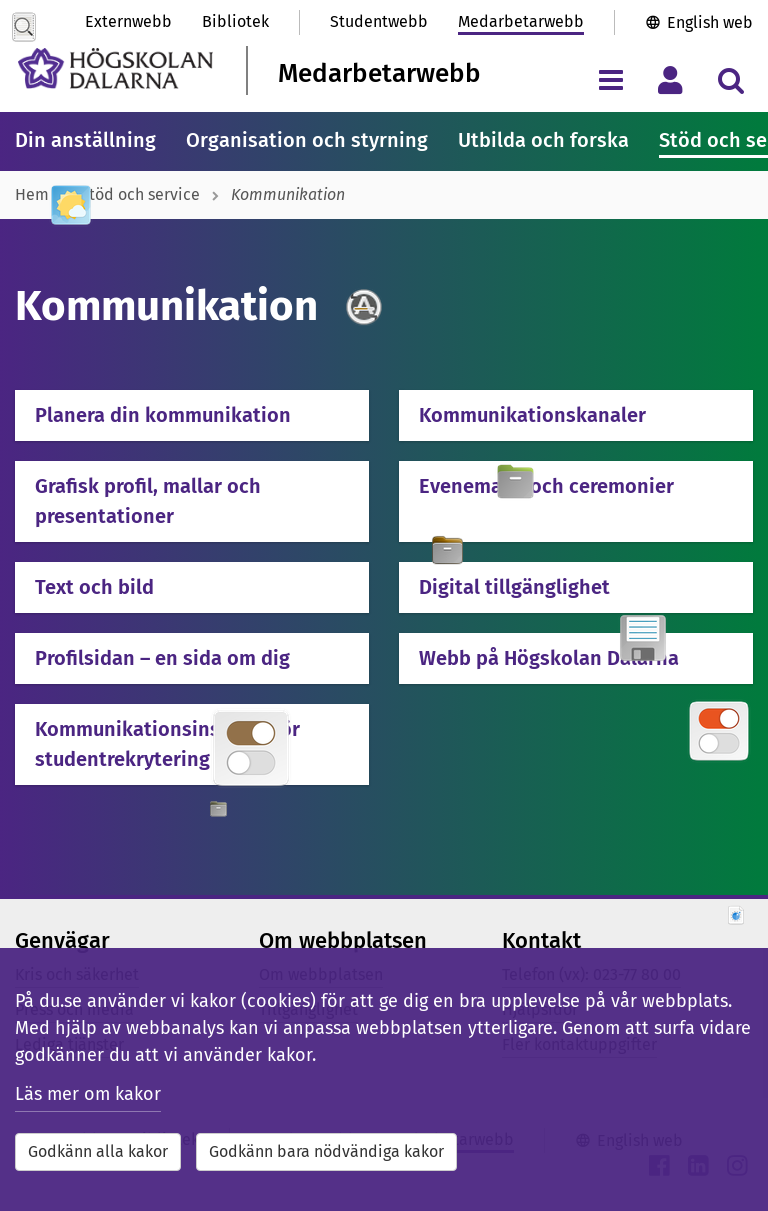 This screenshot has height=1211, width=768. I want to click on check for available software updates, so click(364, 307).